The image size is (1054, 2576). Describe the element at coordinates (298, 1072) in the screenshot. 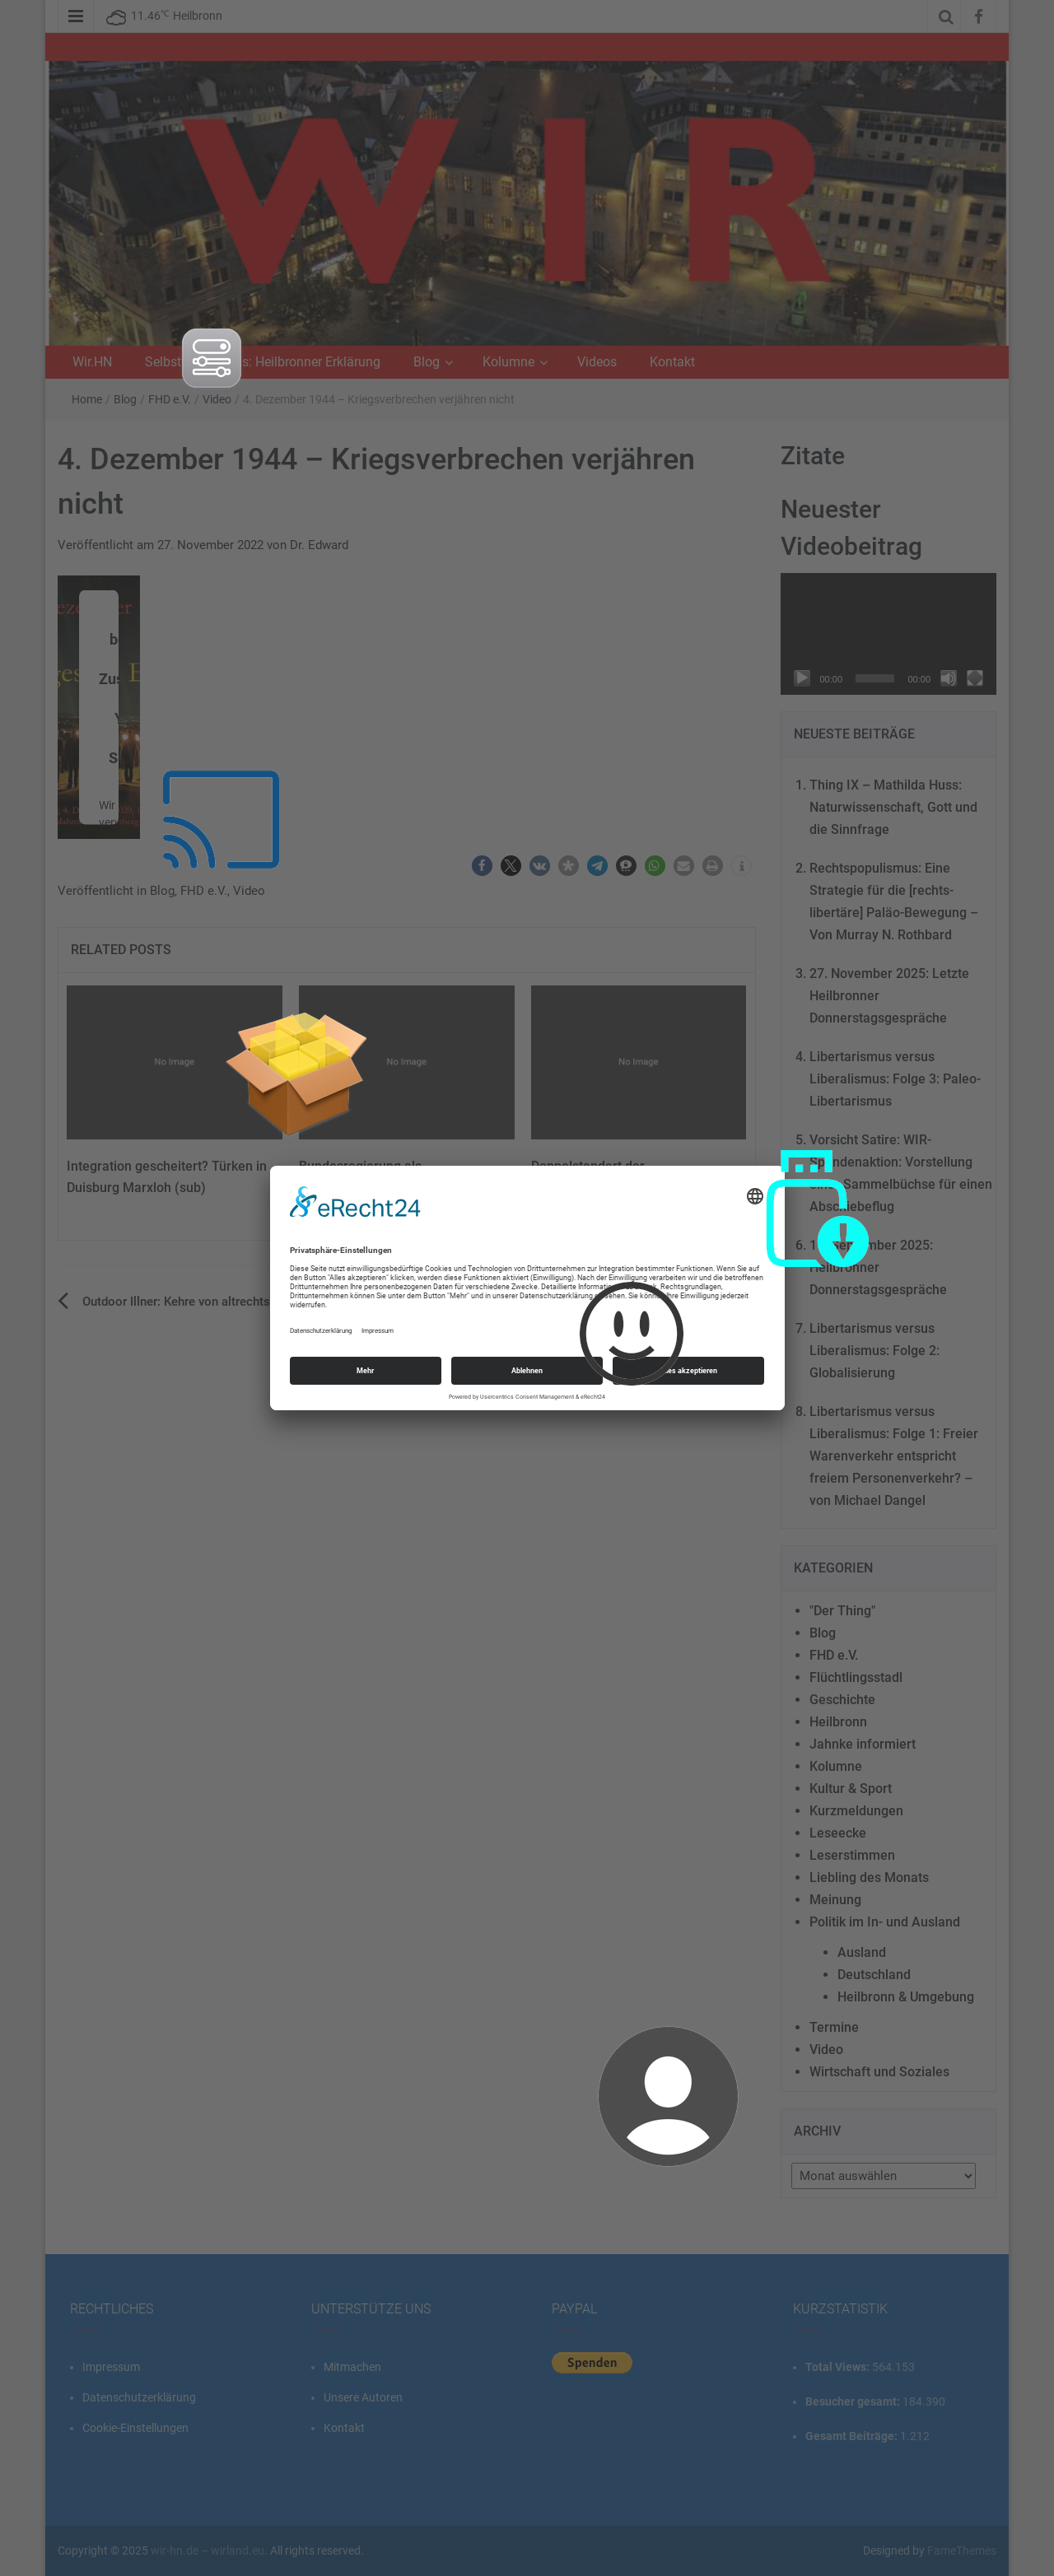

I see `install a software package bundle` at that location.